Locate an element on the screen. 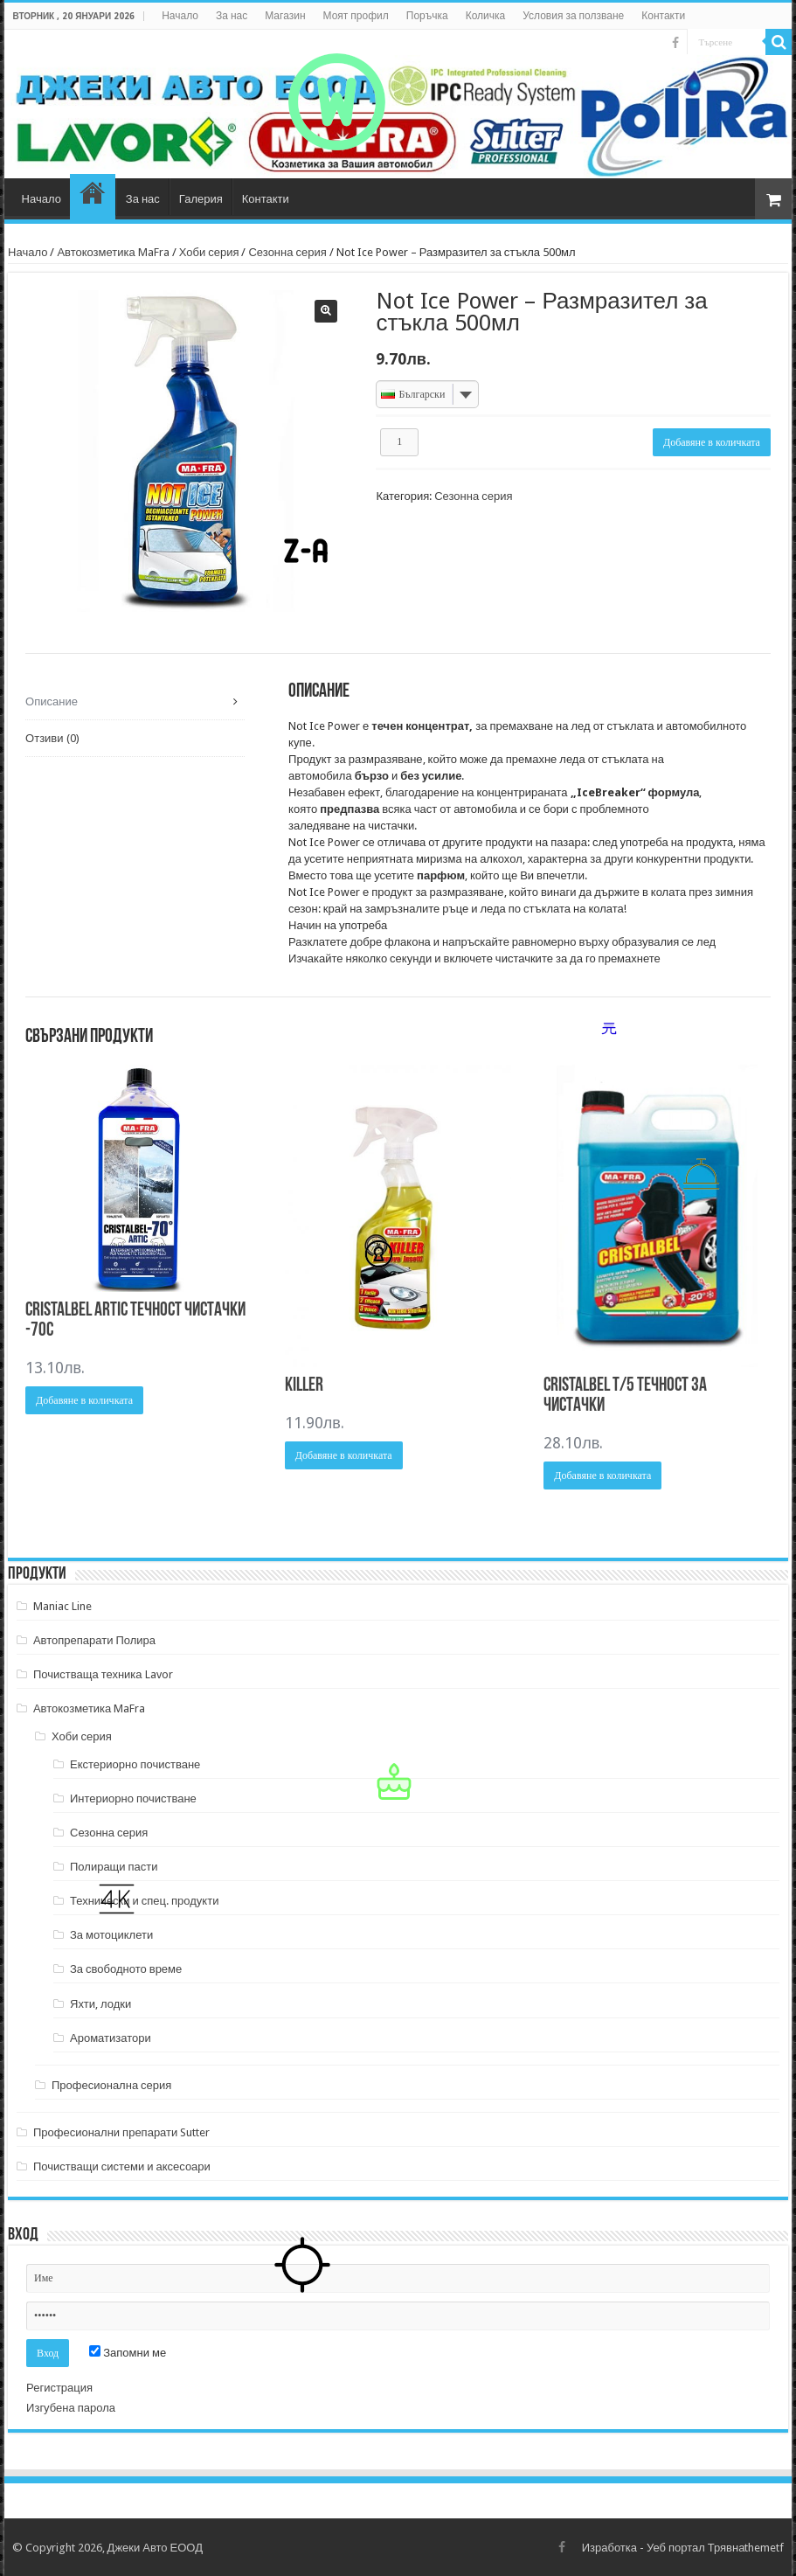 The height and width of the screenshot is (2576, 796). sort items in reverse alphabetical order is located at coordinates (306, 551).